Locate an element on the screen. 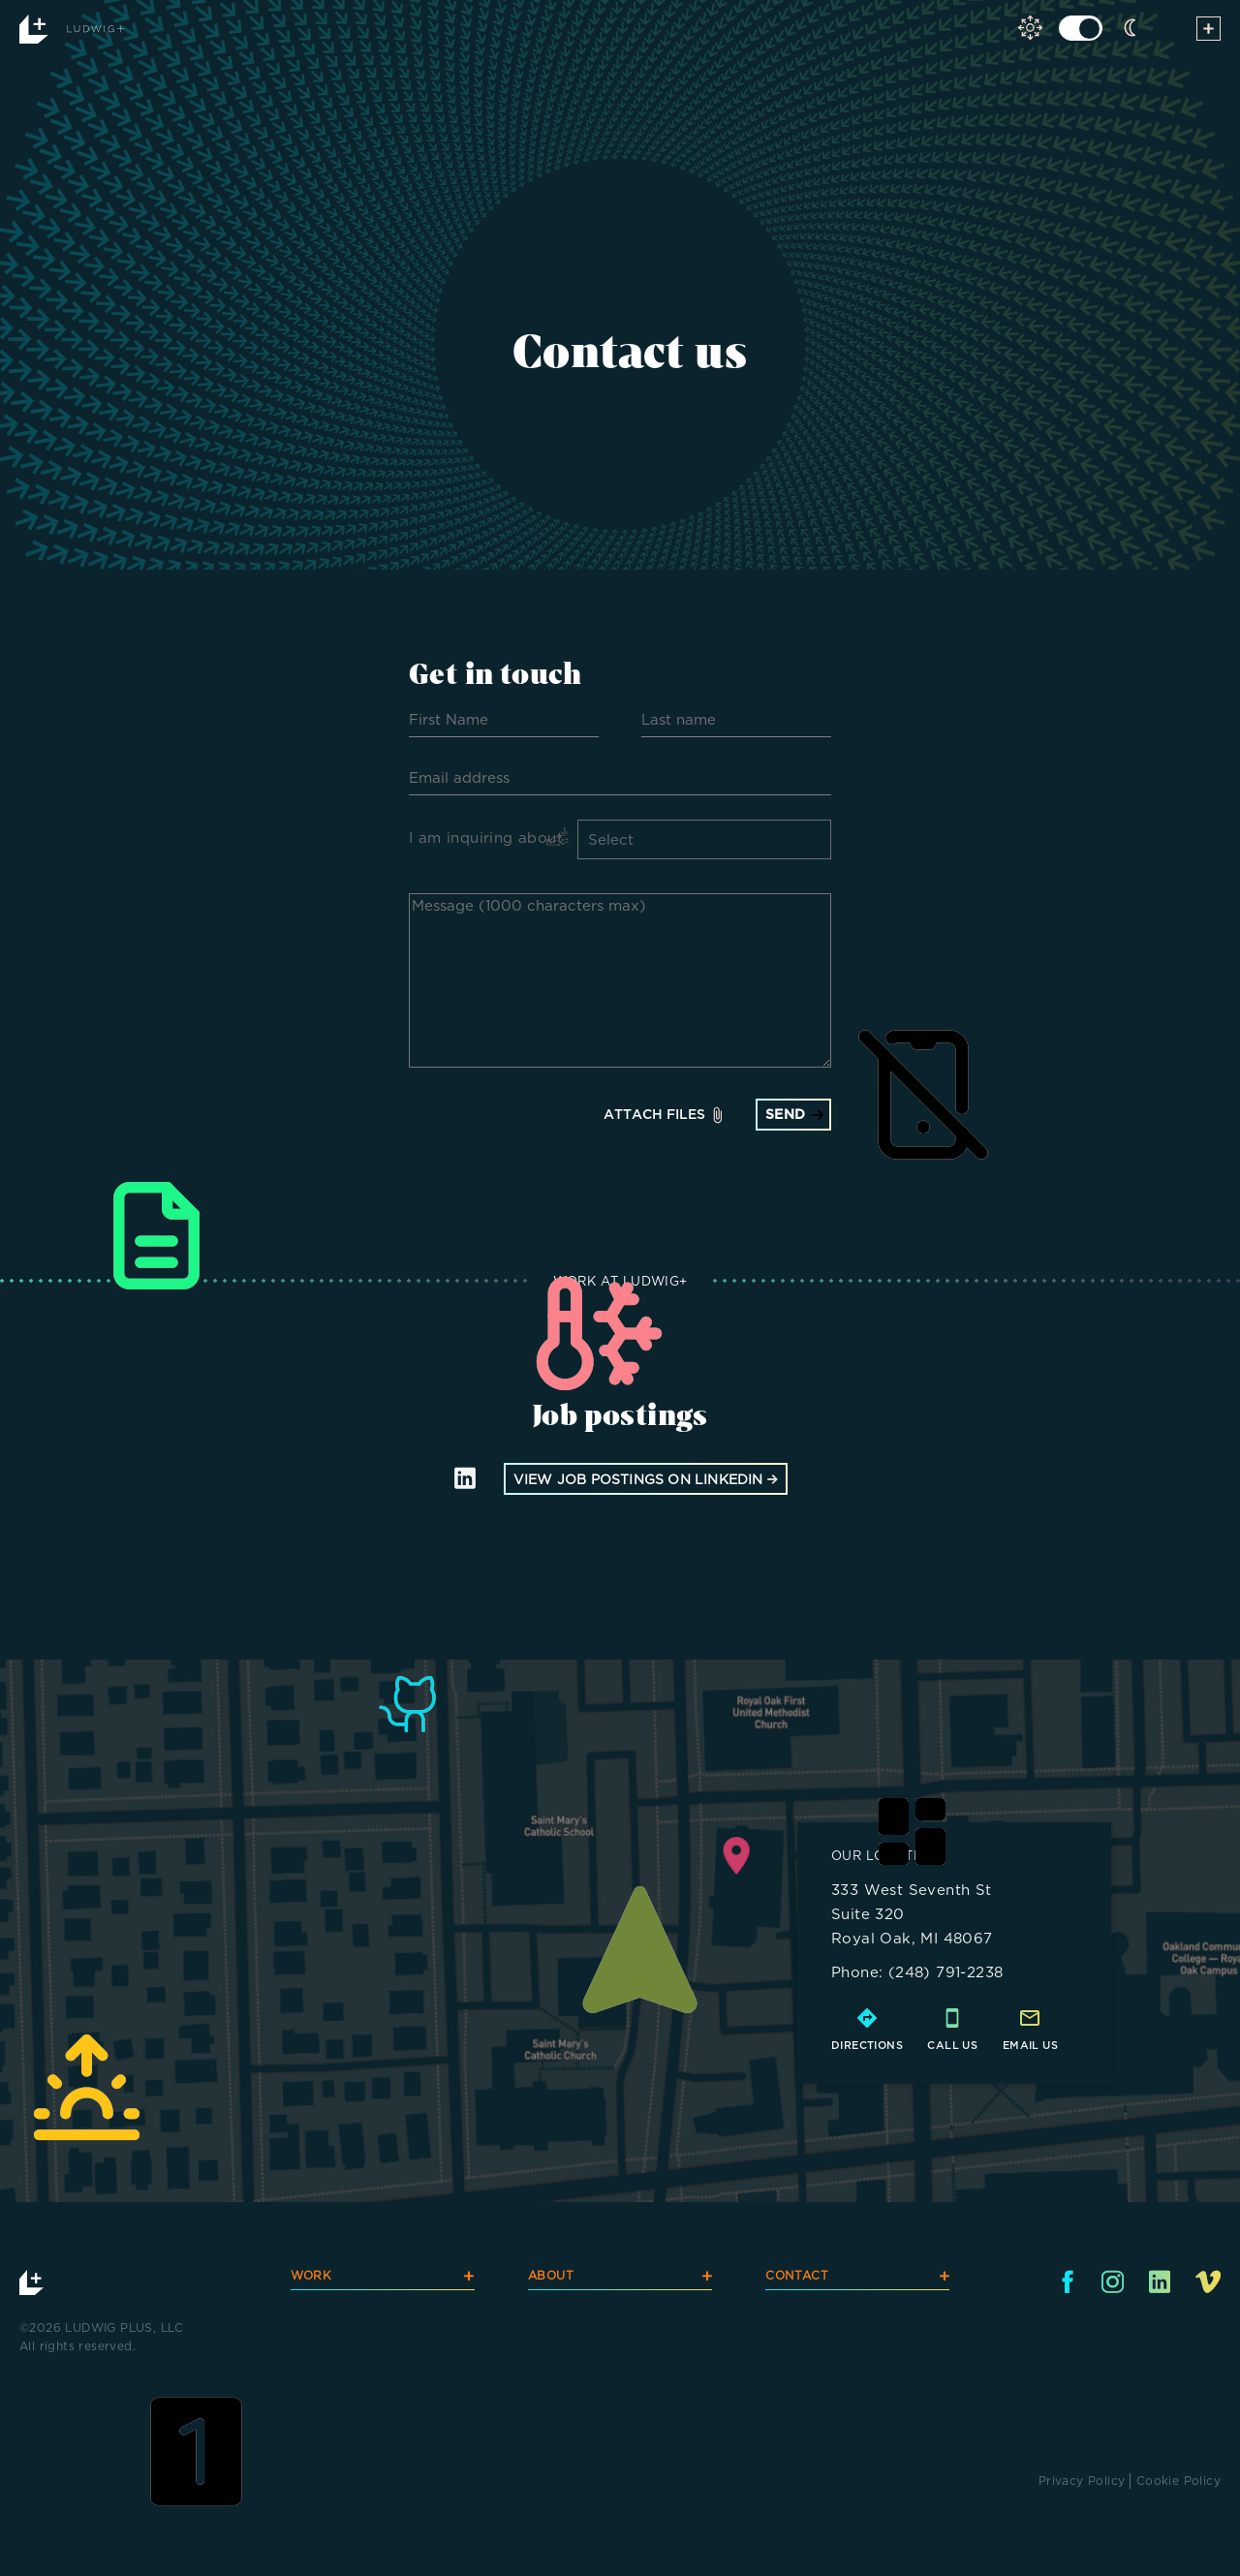 The width and height of the screenshot is (1240, 2576). disable mobile device is located at coordinates (923, 1095).